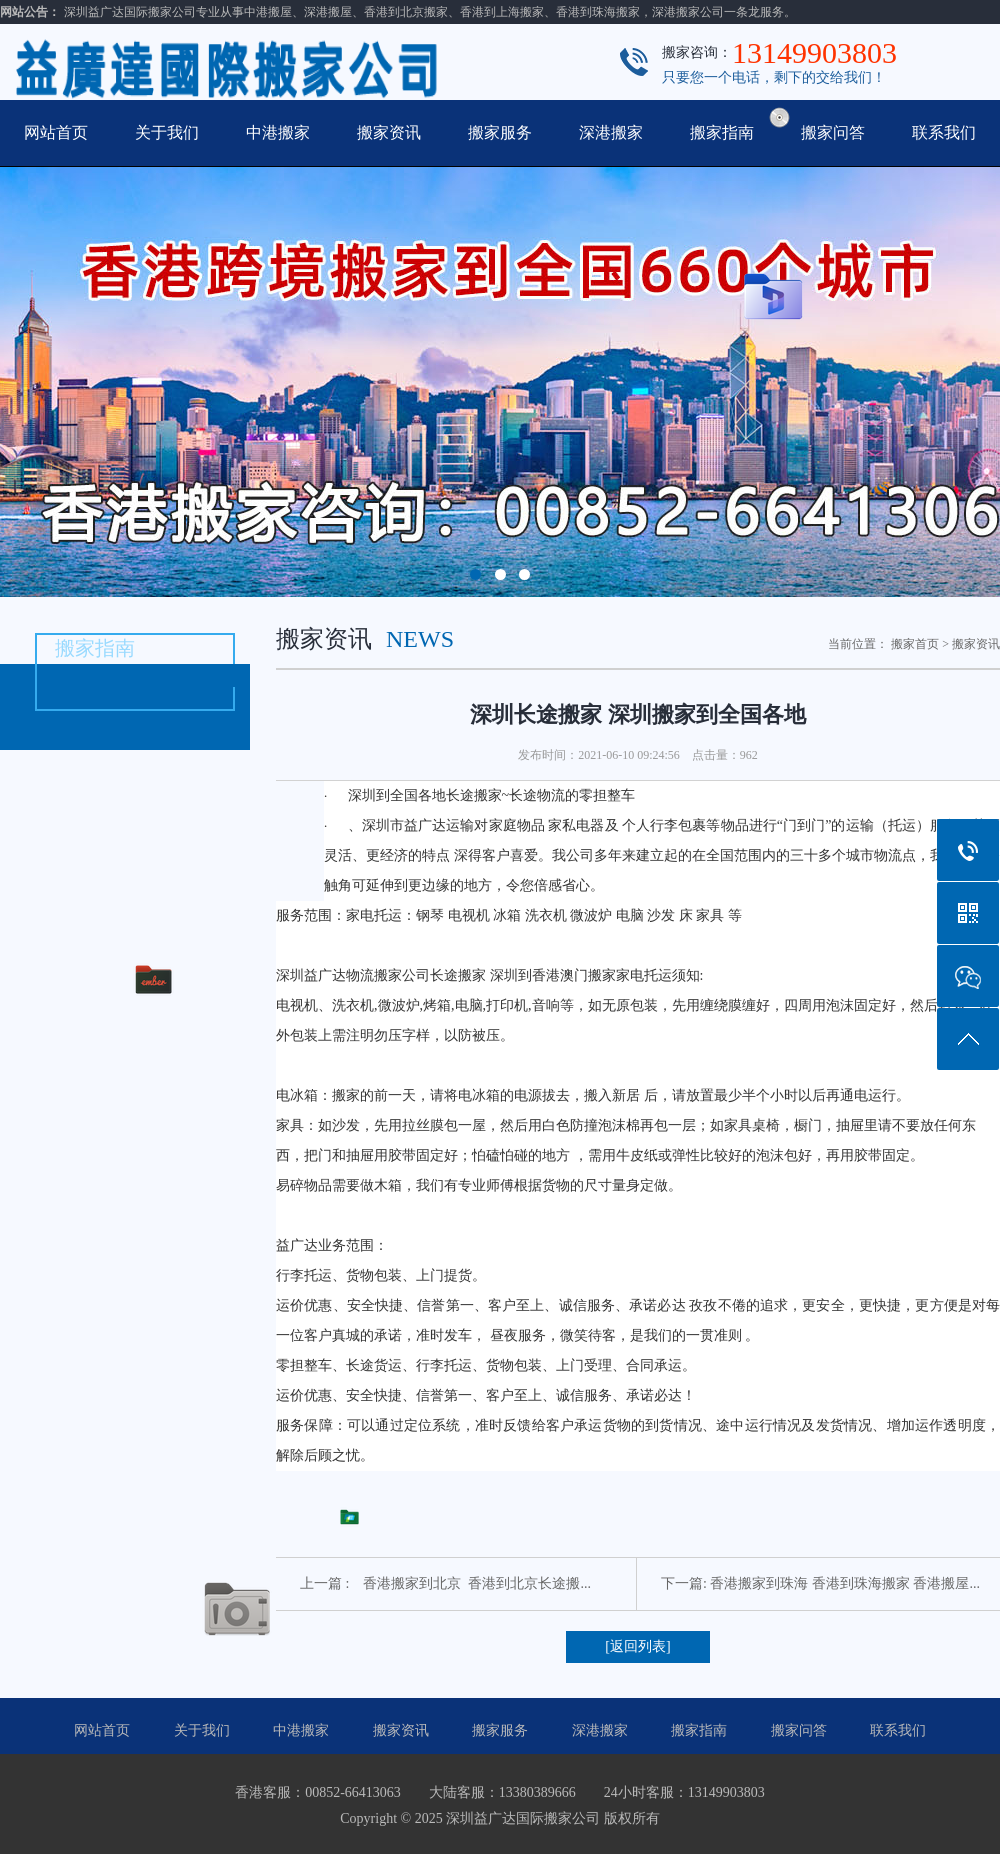  I want to click on open microsoft dynamics 365 for phones folder, so click(773, 298).